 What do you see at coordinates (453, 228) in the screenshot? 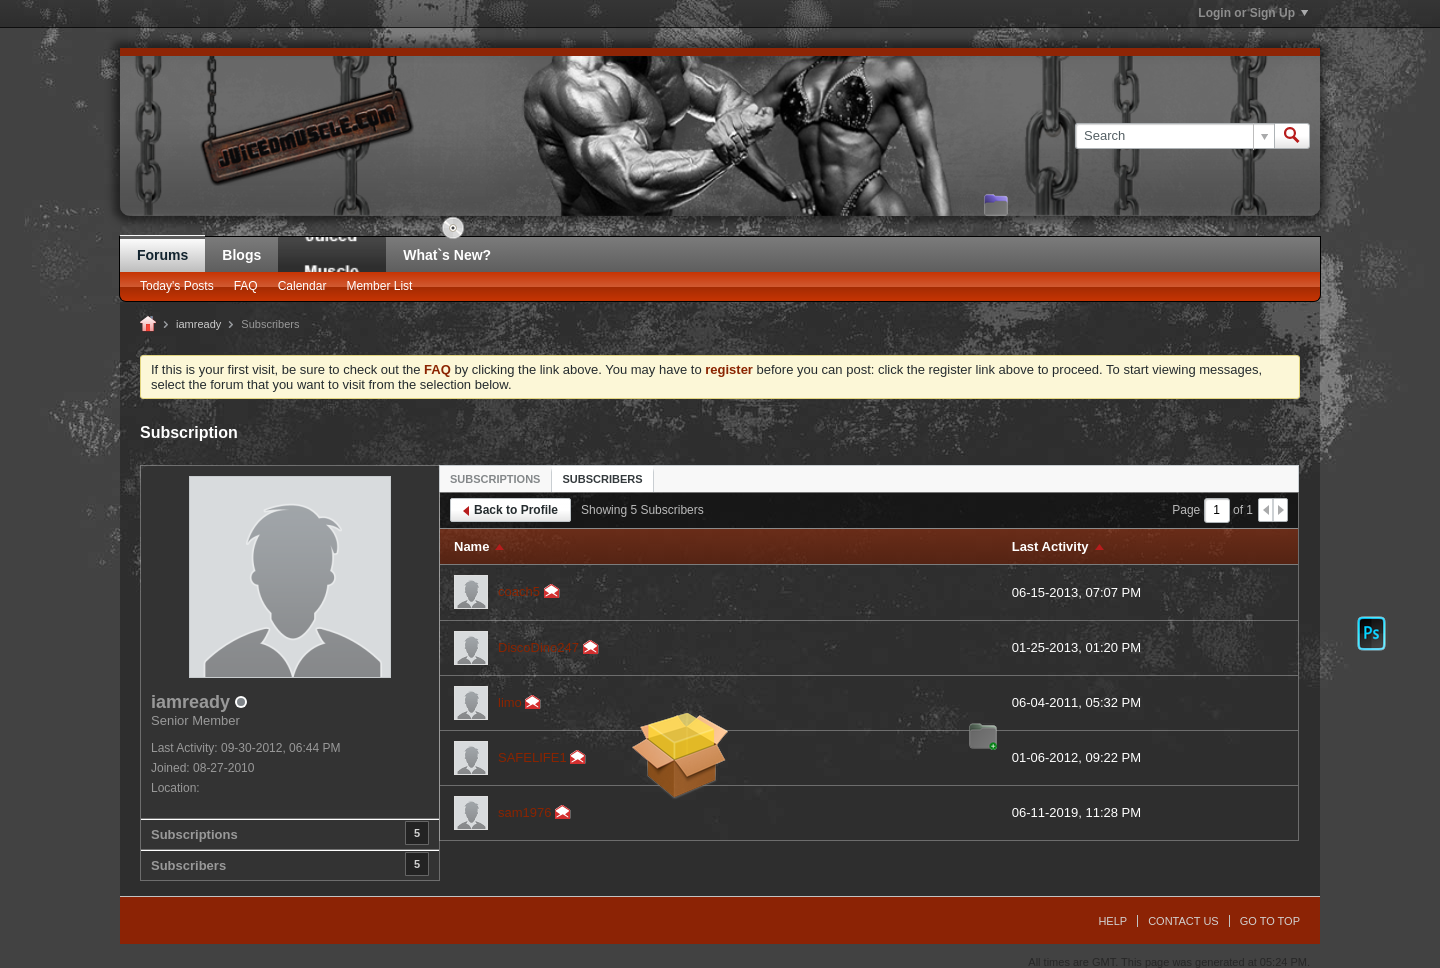
I see `indicates a CD or optical disc drive` at bounding box center [453, 228].